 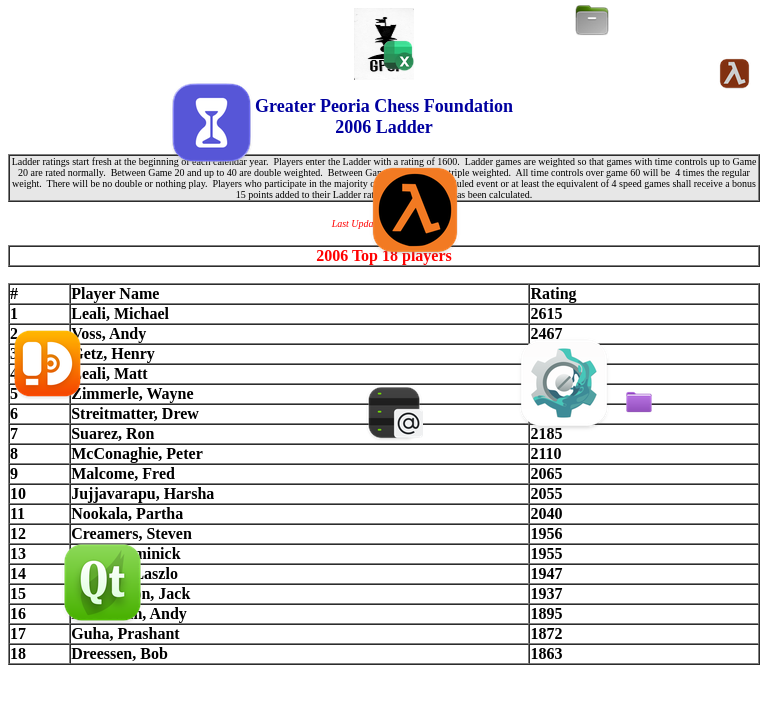 I want to click on open impression, a disk image writing utility, so click(x=47, y=363).